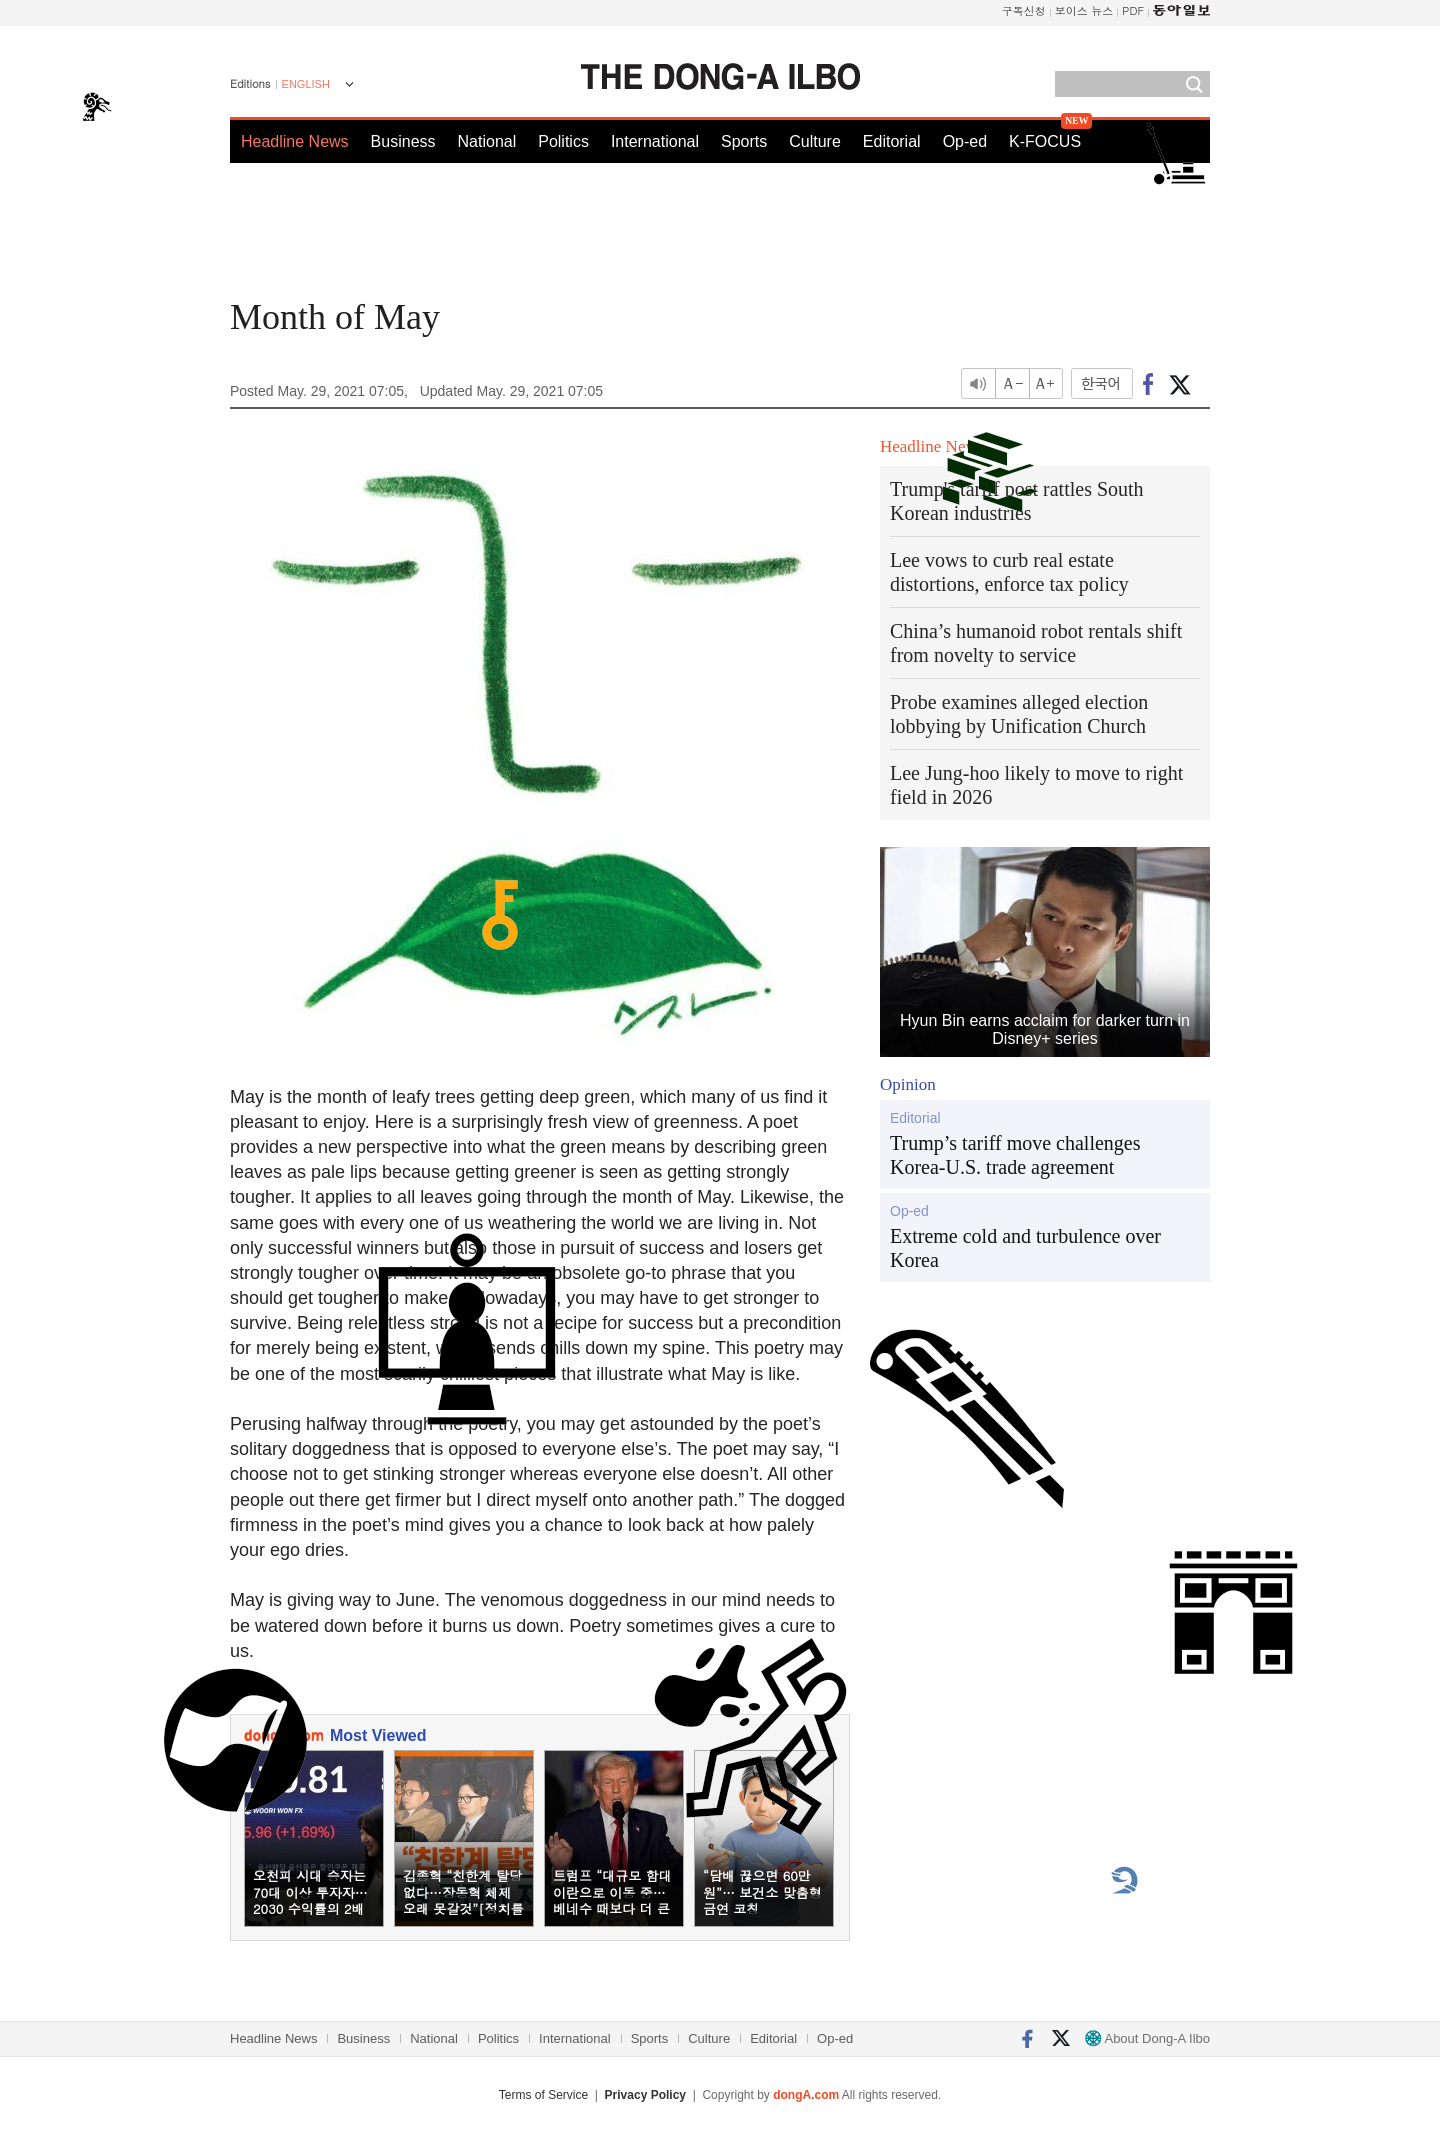 This screenshot has height=2148, width=1440. What do you see at coordinates (750, 1736) in the screenshot?
I see `indicates a crime scene or murder mystery game element` at bounding box center [750, 1736].